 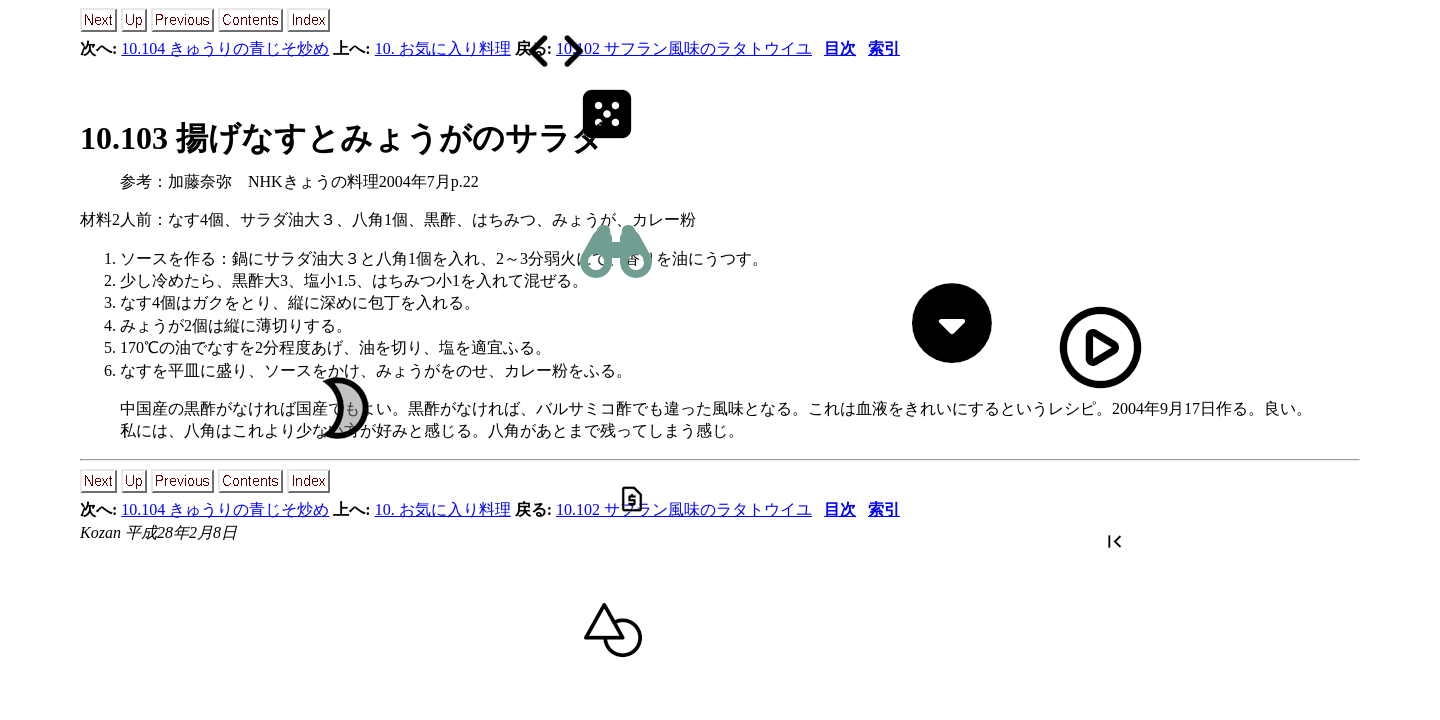 I want to click on randomize or shuffle content, so click(x=607, y=114).